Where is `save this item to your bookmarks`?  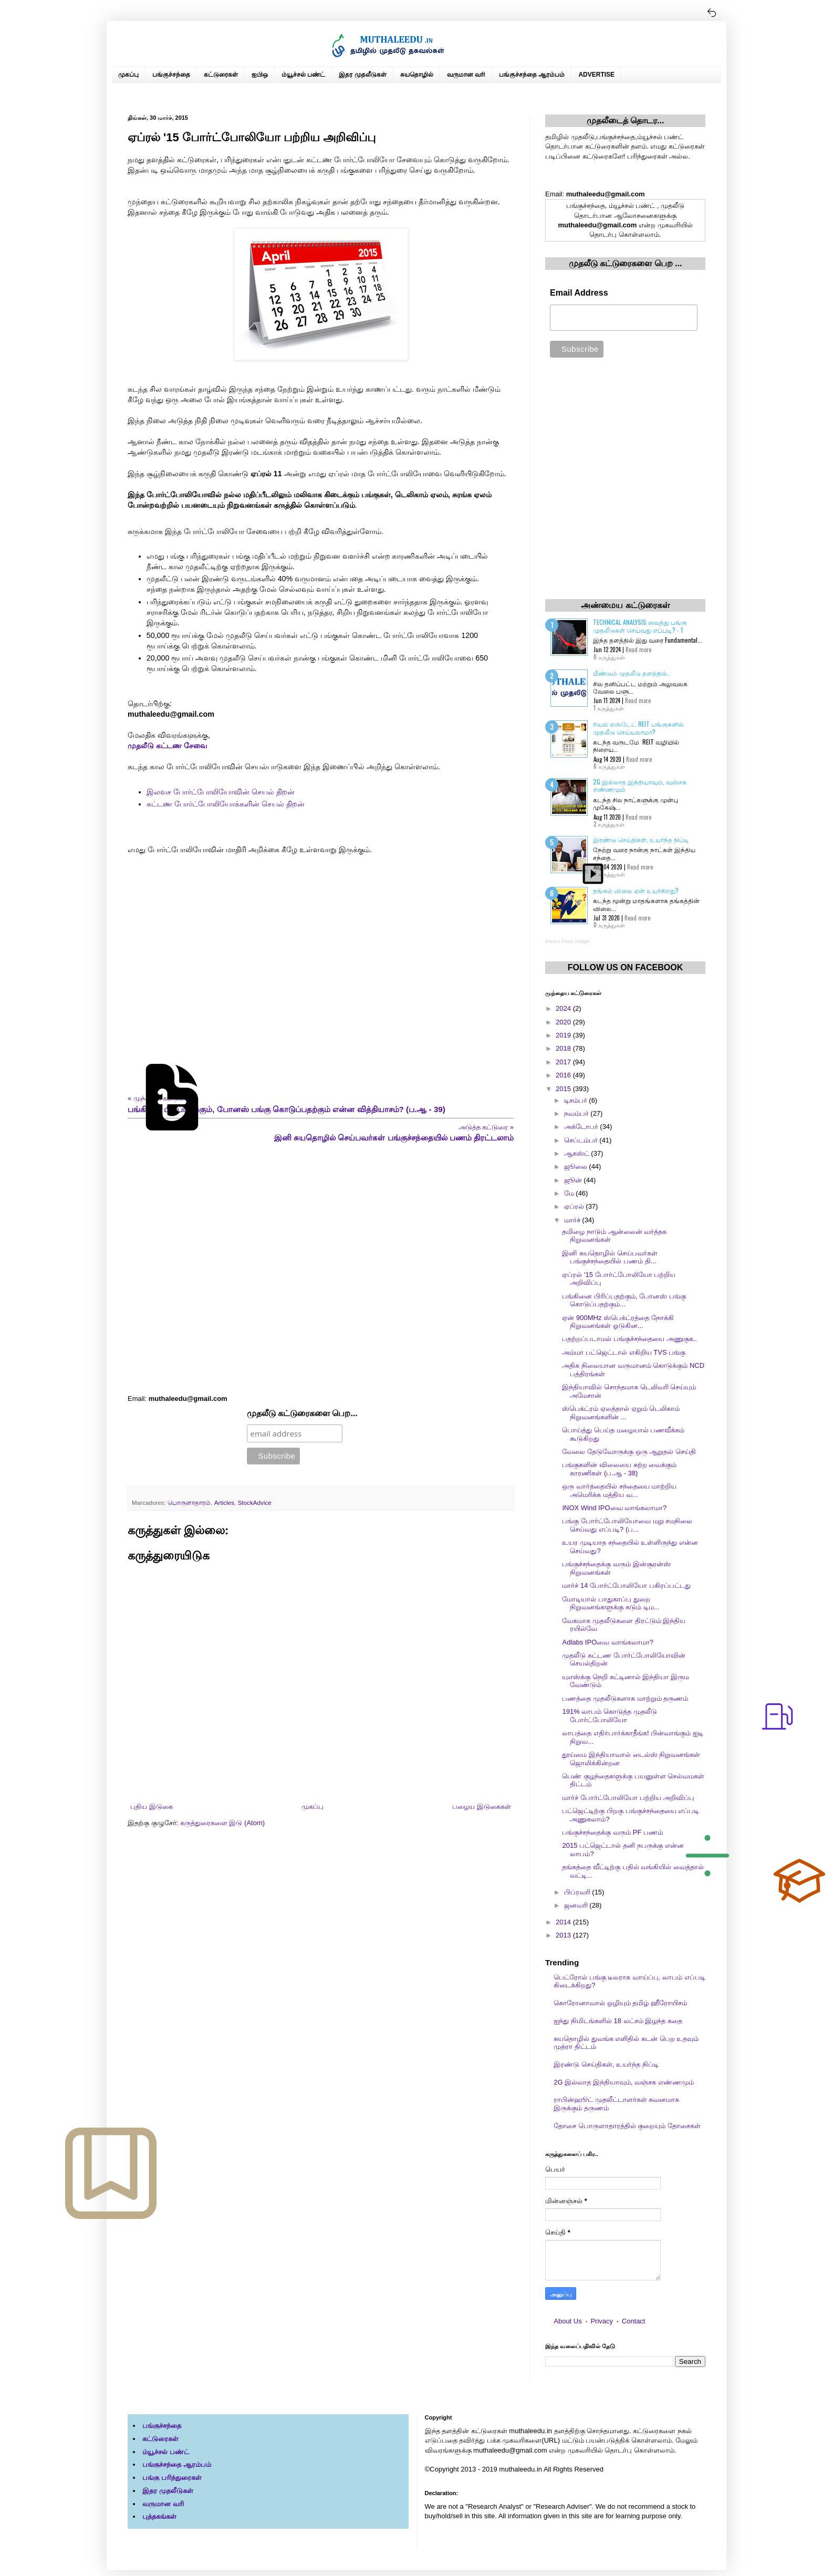 save this item to your bookmarks is located at coordinates (111, 2173).